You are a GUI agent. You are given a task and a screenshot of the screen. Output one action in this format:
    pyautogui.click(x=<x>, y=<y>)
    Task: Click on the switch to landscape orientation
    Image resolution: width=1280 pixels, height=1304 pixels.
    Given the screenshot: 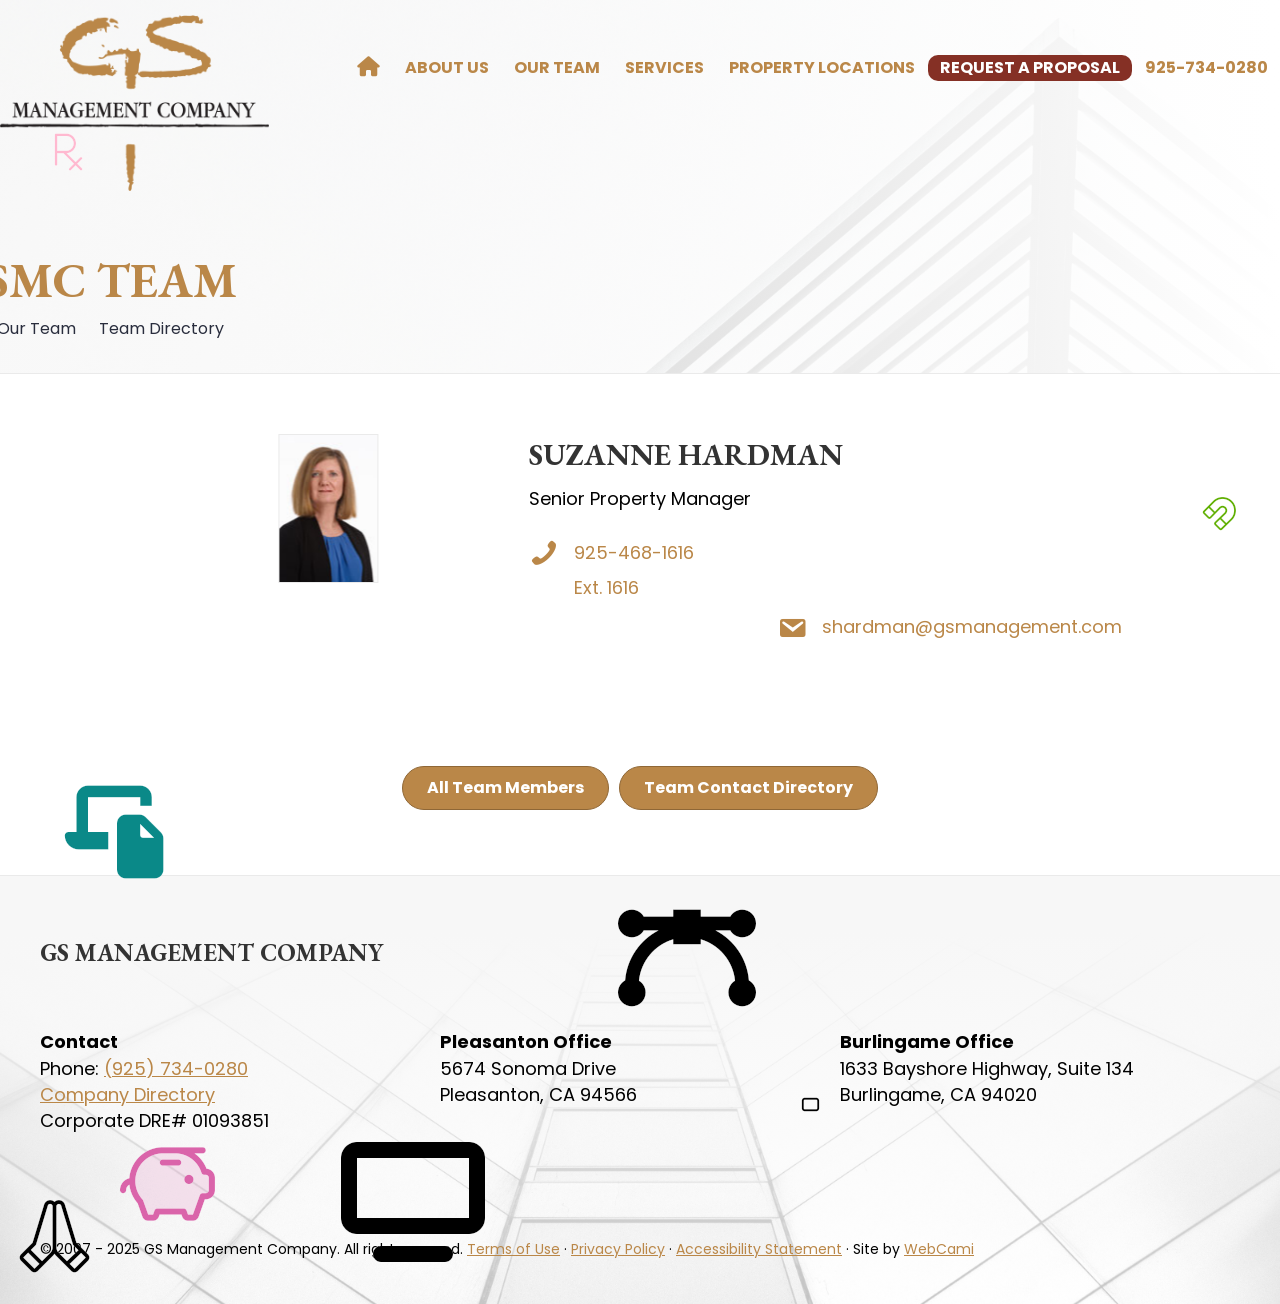 What is the action you would take?
    pyautogui.click(x=810, y=1104)
    